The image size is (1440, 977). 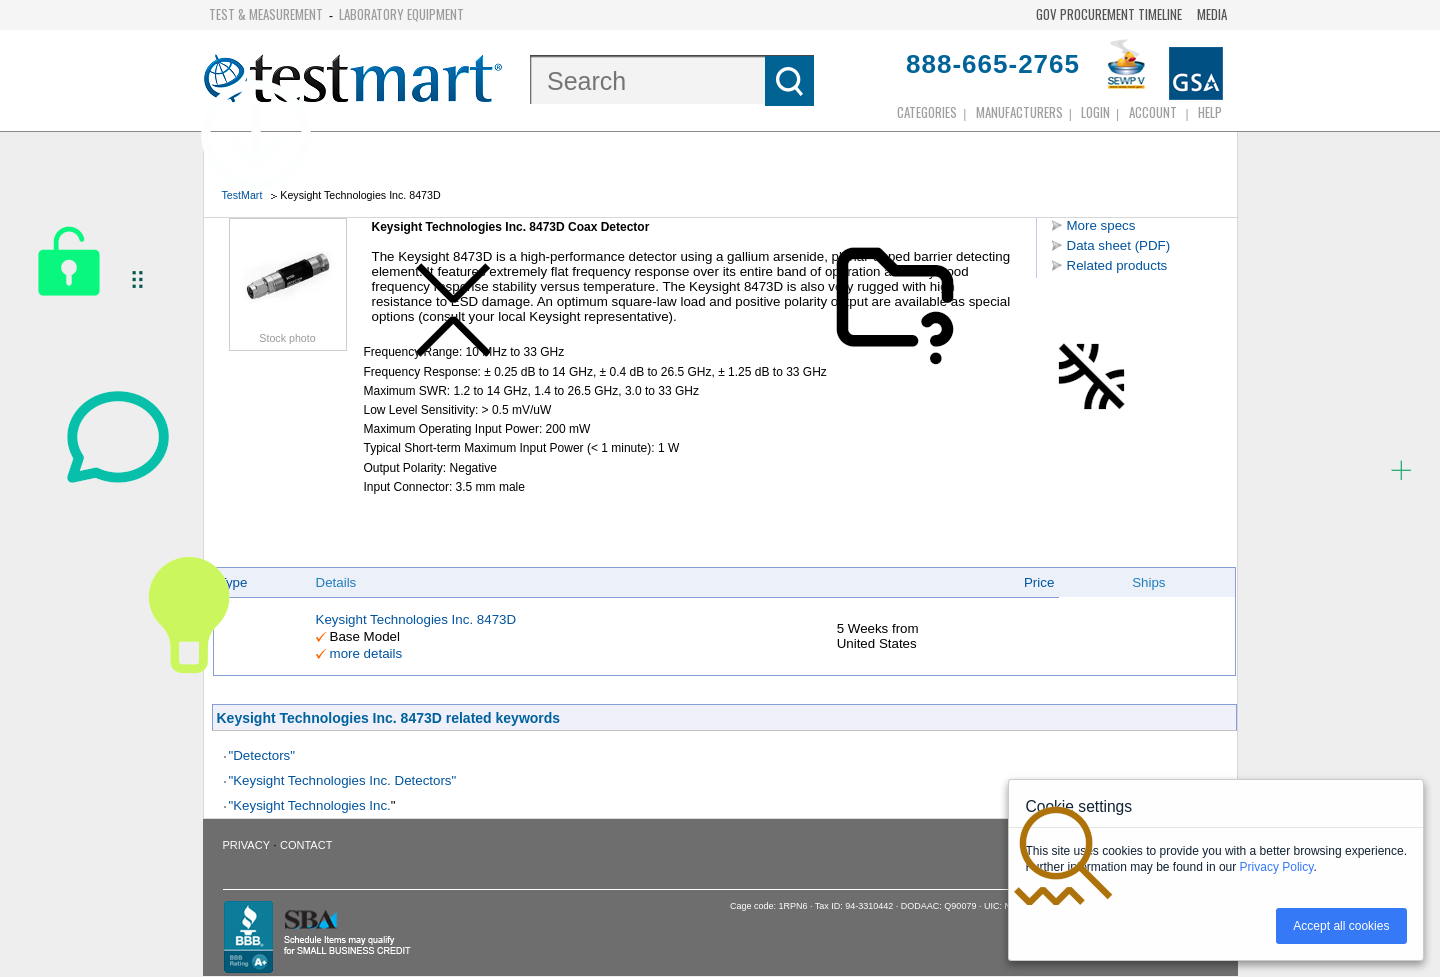 What do you see at coordinates (895, 300) in the screenshot?
I see `unknown or unidentified folder` at bounding box center [895, 300].